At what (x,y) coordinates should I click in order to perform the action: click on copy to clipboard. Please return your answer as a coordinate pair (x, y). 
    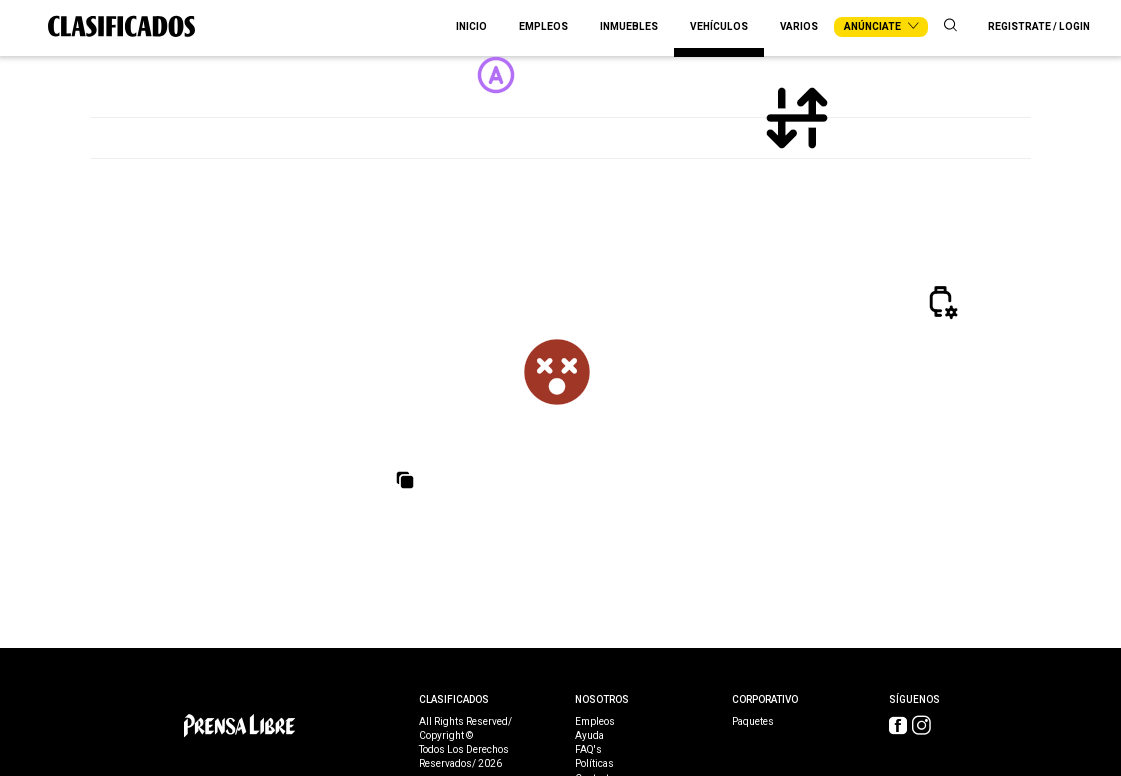
    Looking at the image, I should click on (405, 480).